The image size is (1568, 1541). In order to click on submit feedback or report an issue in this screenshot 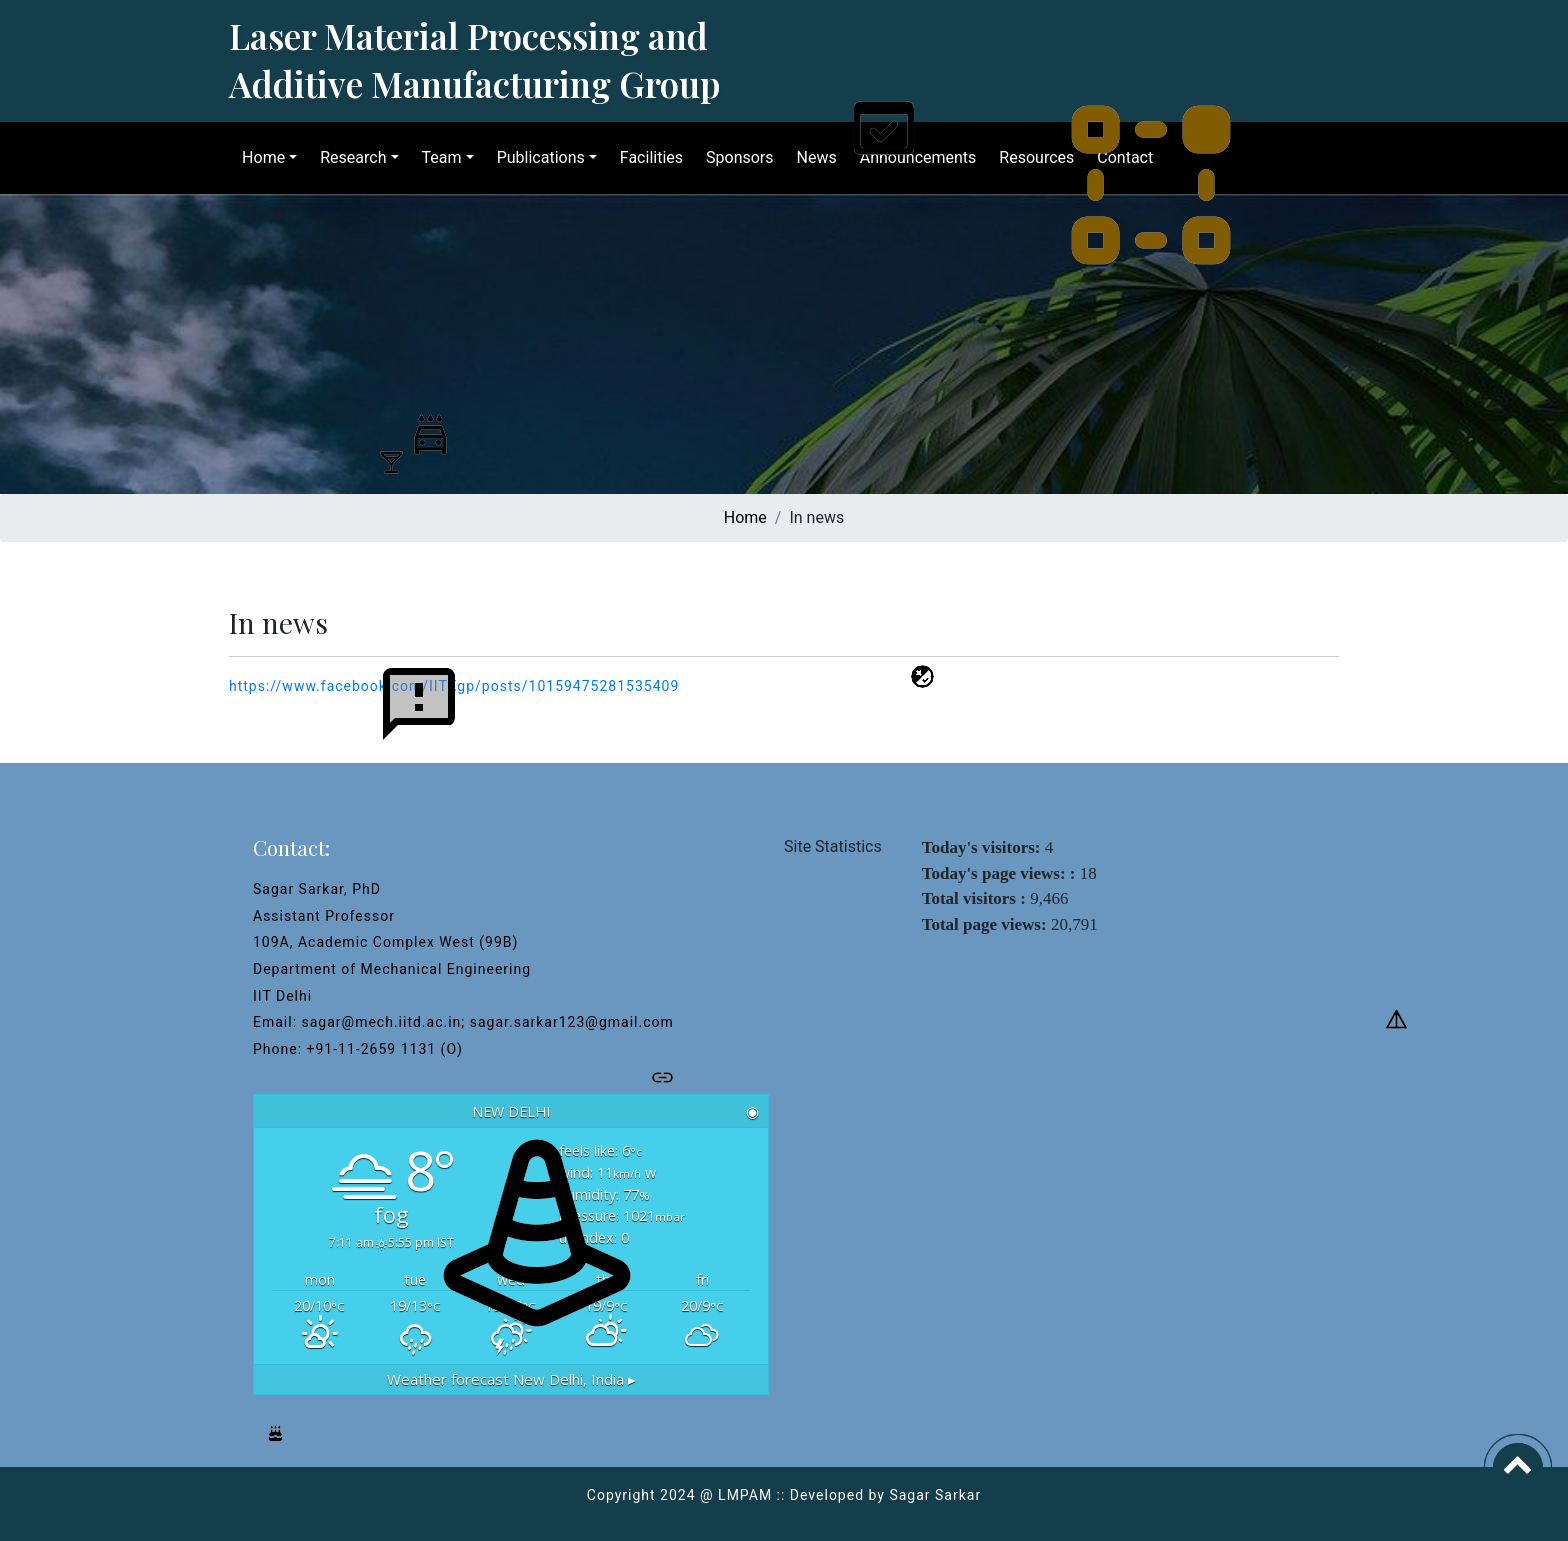, I will do `click(419, 704)`.